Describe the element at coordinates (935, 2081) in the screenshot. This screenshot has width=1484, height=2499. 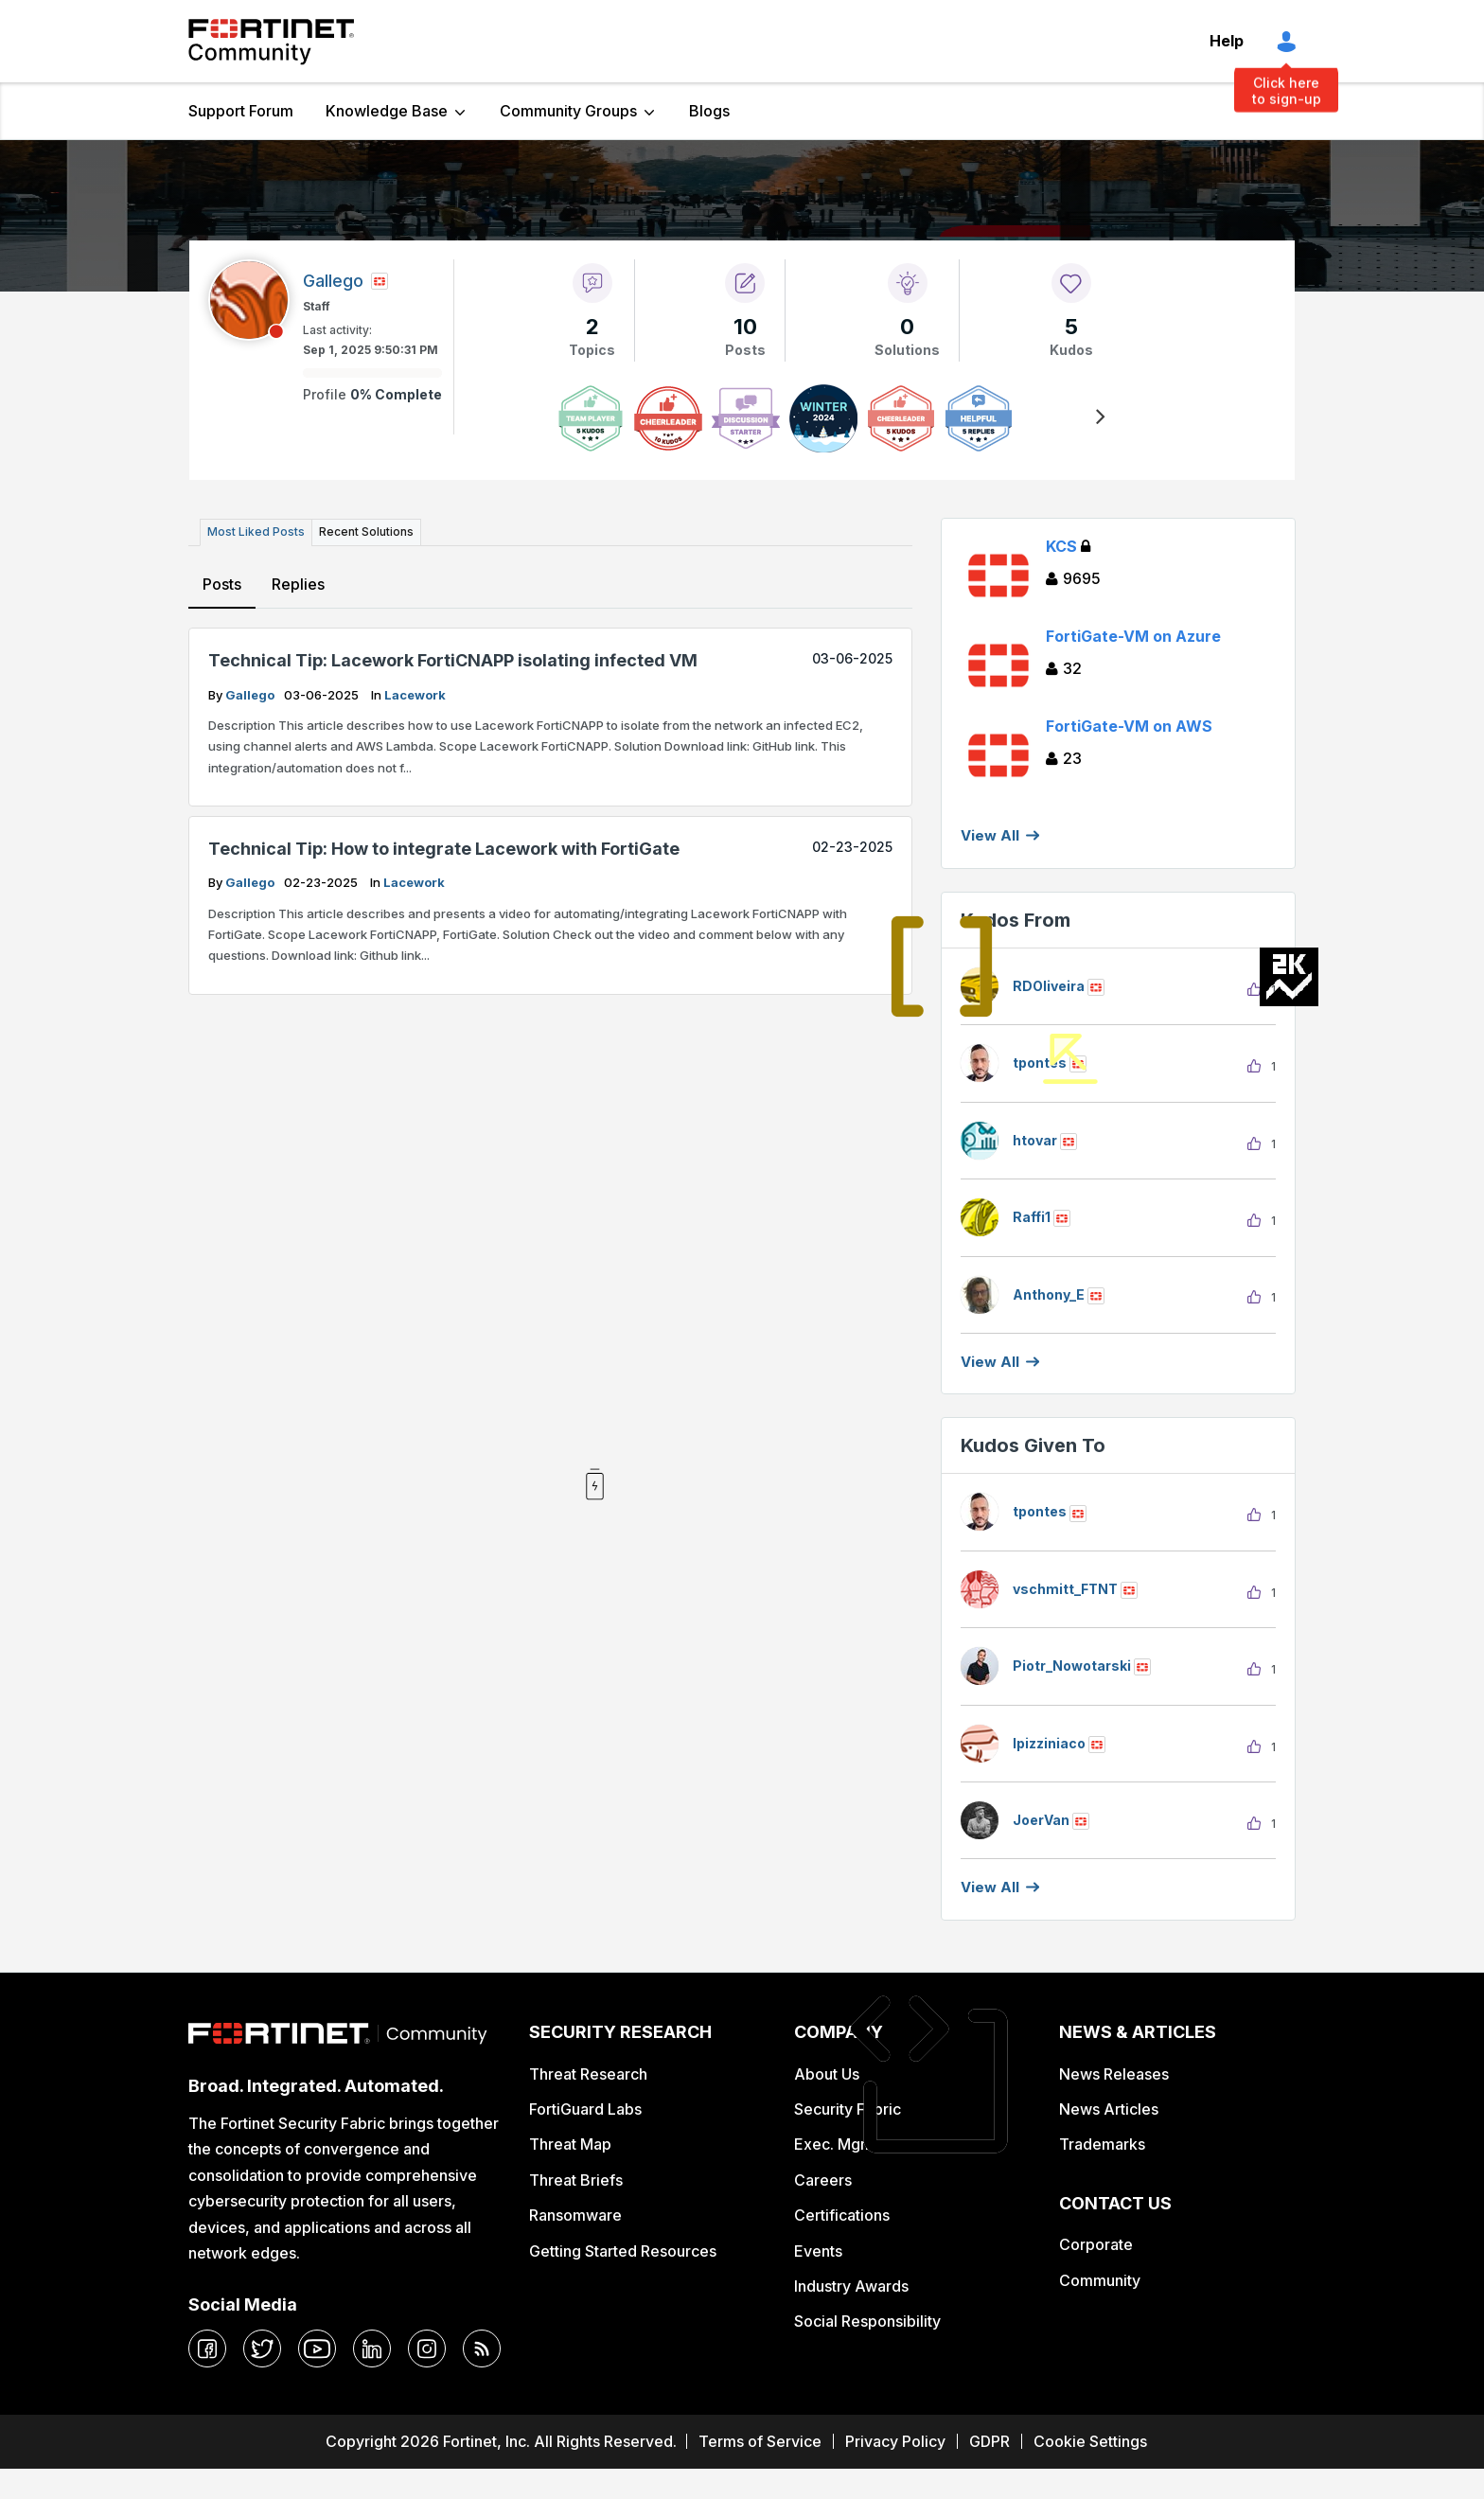
I see `insert a code block or snippet` at that location.